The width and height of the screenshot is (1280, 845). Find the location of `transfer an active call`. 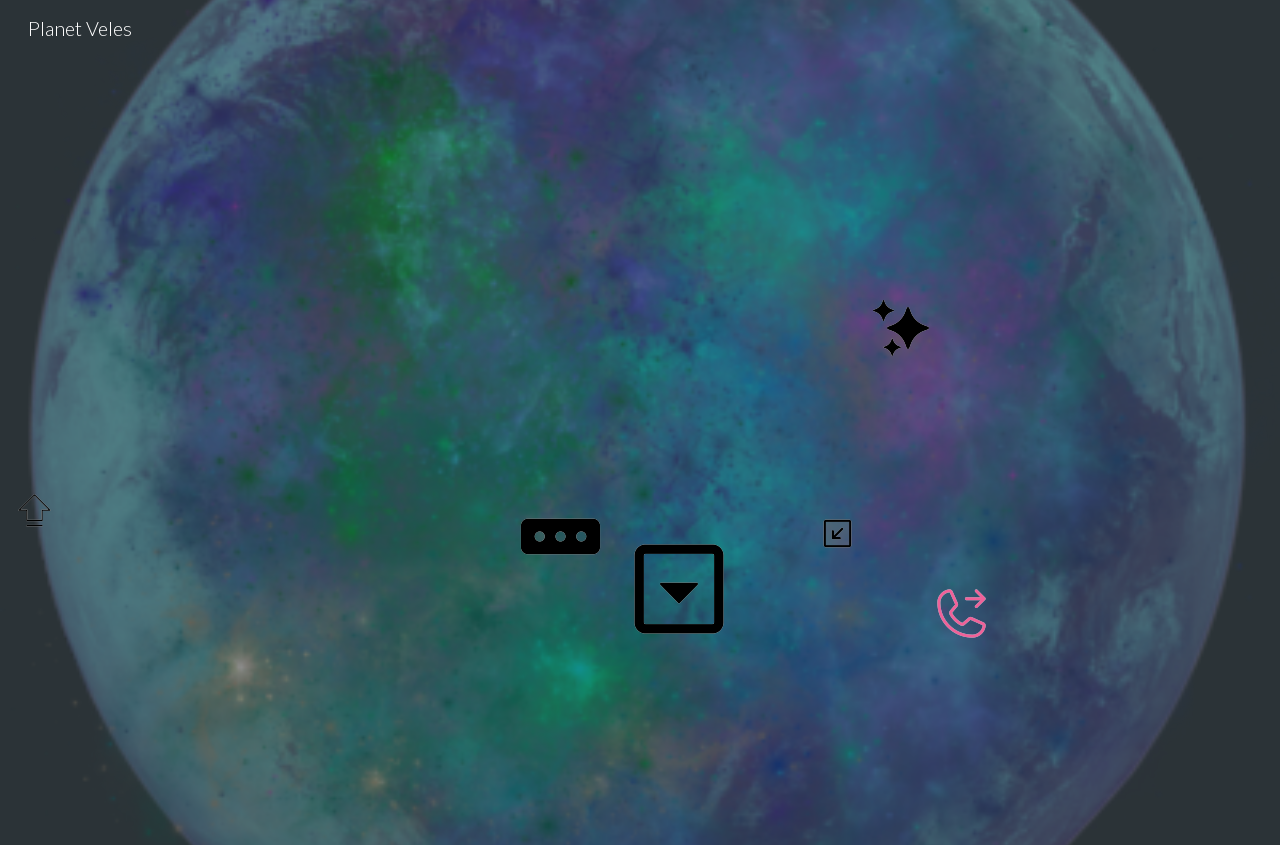

transfer an active call is located at coordinates (962, 612).